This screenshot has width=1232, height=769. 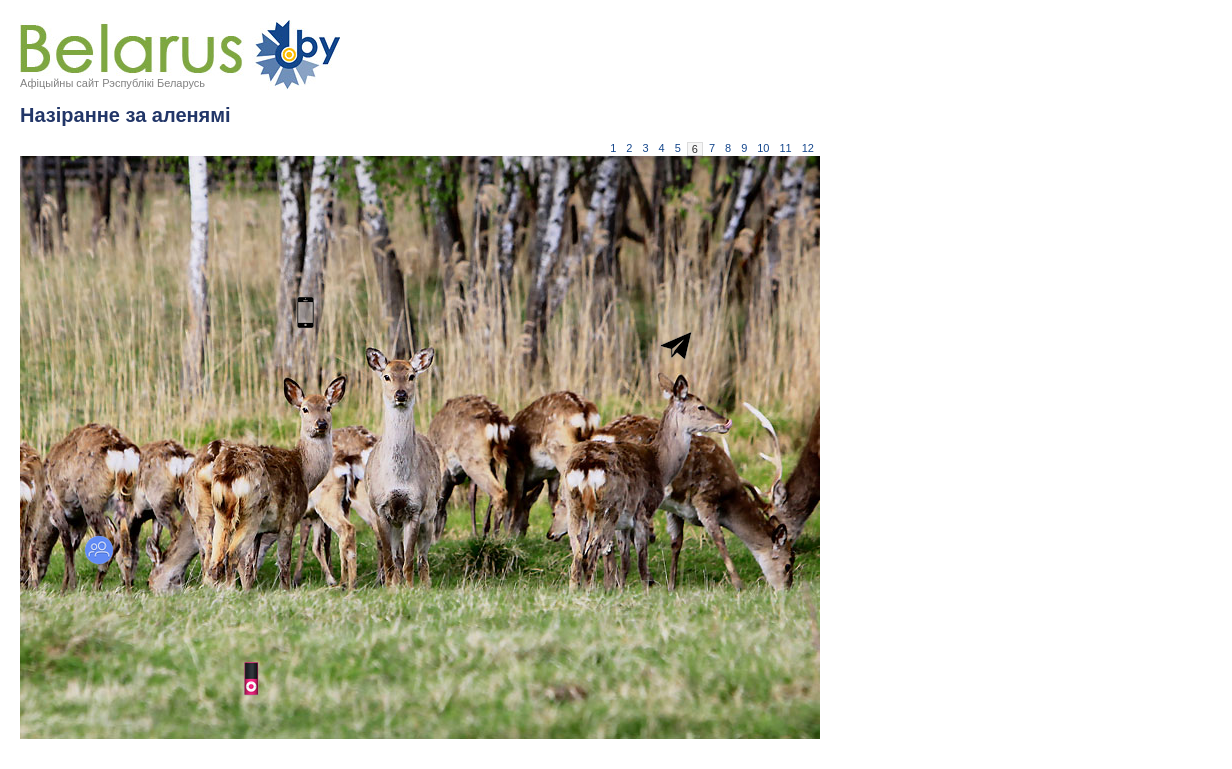 What do you see at coordinates (676, 346) in the screenshot?
I see `view sent messages folder` at bounding box center [676, 346].